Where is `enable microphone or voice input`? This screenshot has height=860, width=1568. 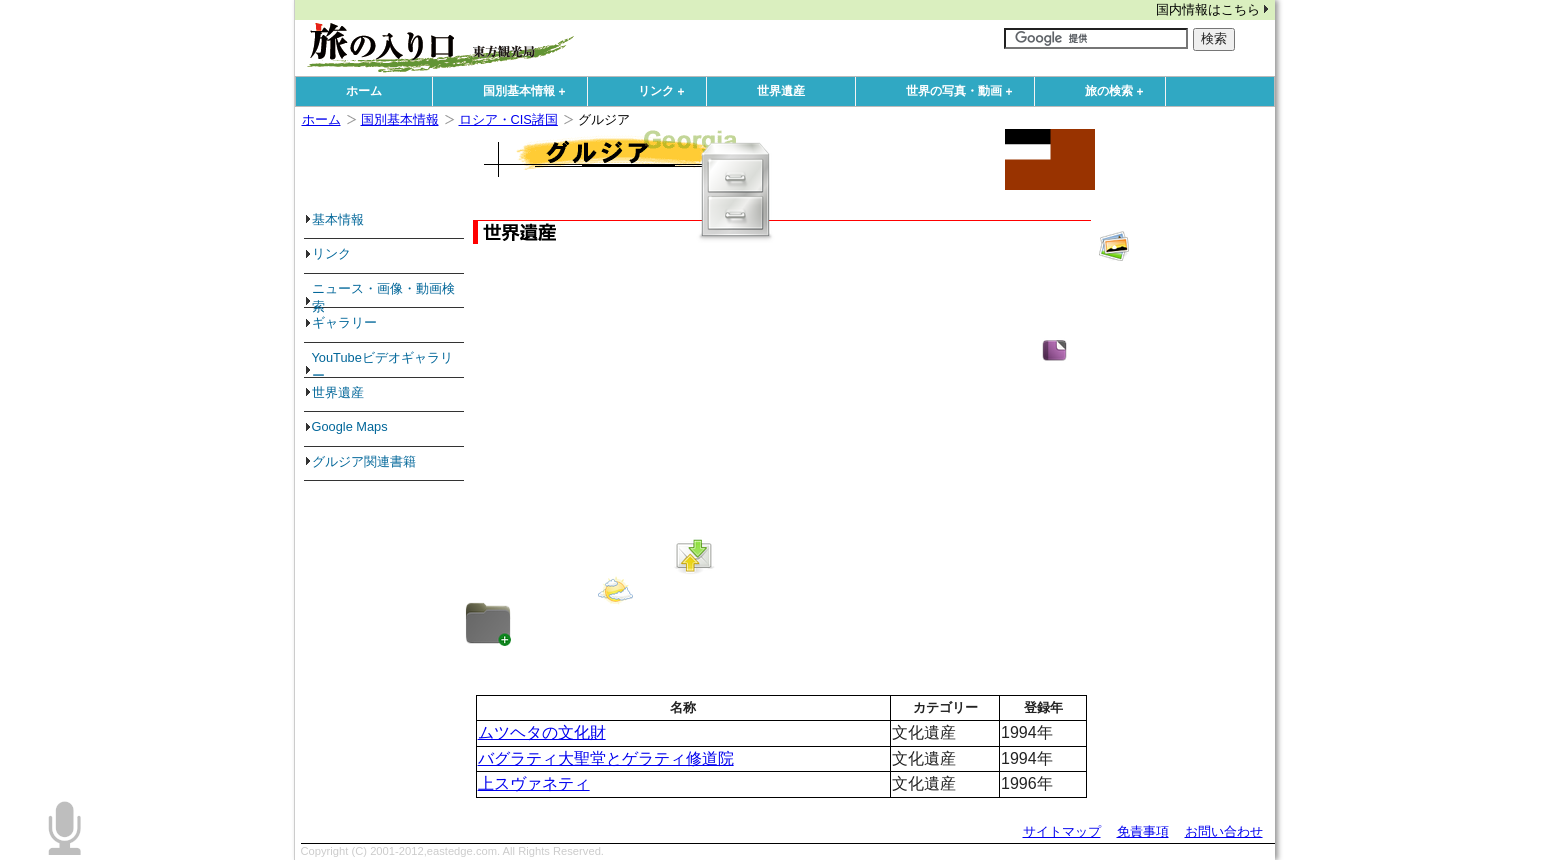
enable microphone or voice input is located at coordinates (66, 826).